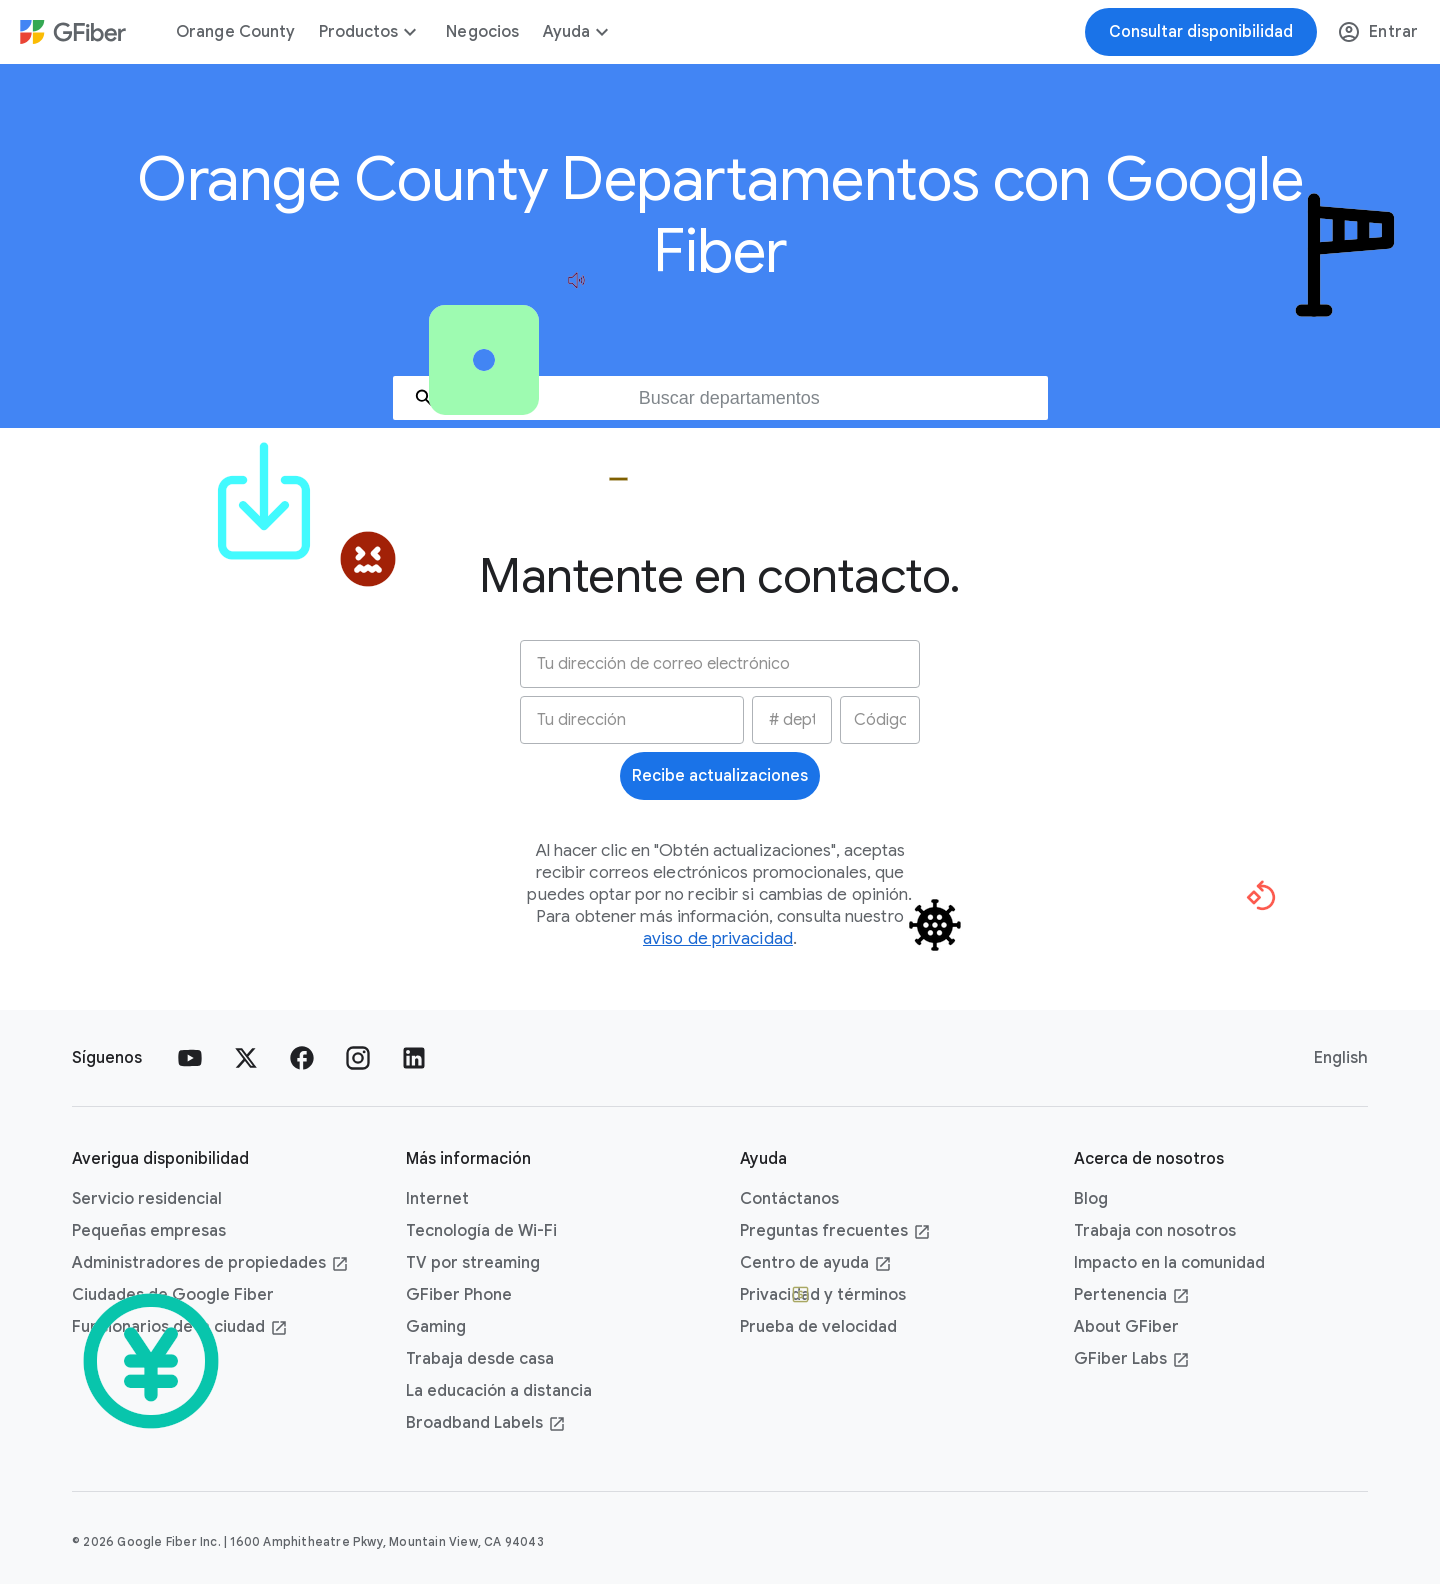 Image resolution: width=1440 pixels, height=1584 pixels. I want to click on unmute audio or restore sound, so click(576, 280).